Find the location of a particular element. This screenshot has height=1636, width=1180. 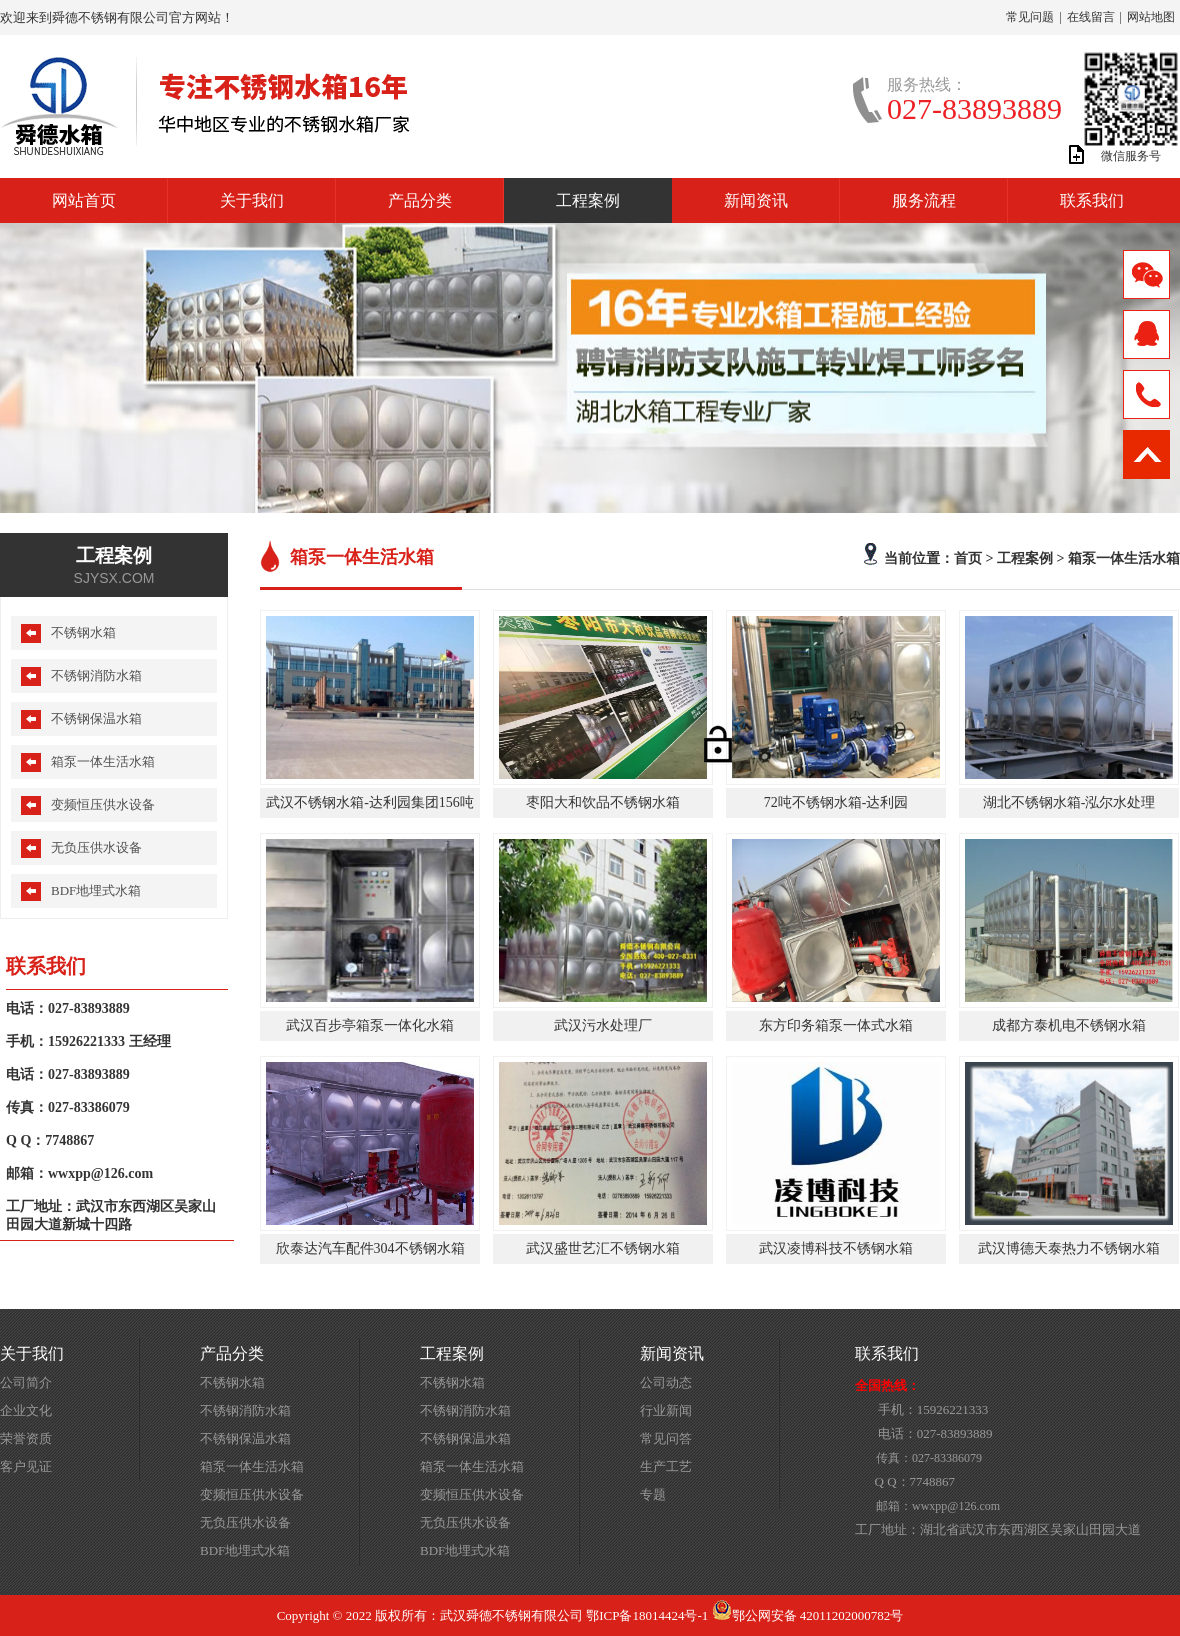

unlock a secured item or feature is located at coordinates (718, 745).